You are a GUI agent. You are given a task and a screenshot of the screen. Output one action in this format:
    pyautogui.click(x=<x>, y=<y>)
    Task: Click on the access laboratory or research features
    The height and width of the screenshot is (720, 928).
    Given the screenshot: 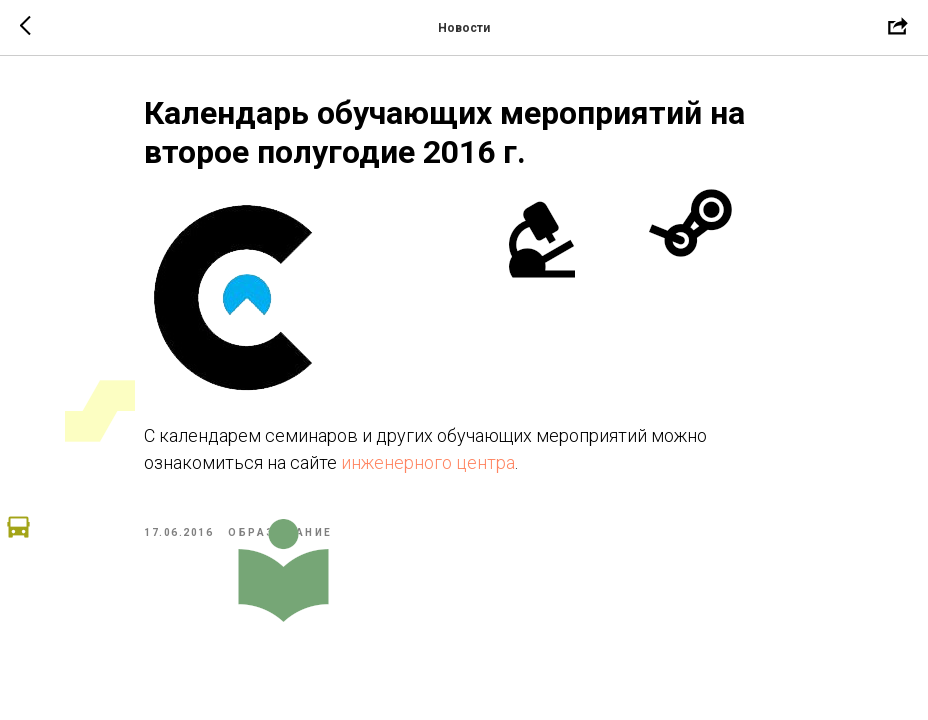 What is the action you would take?
    pyautogui.click(x=542, y=241)
    